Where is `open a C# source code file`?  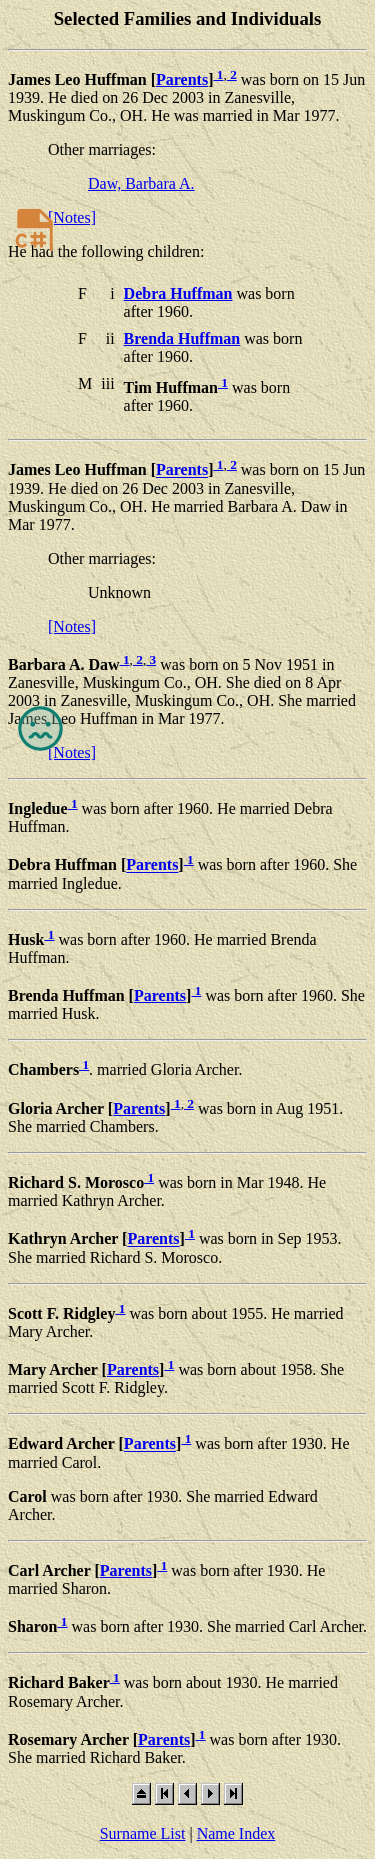
open a C# source code file is located at coordinates (35, 230).